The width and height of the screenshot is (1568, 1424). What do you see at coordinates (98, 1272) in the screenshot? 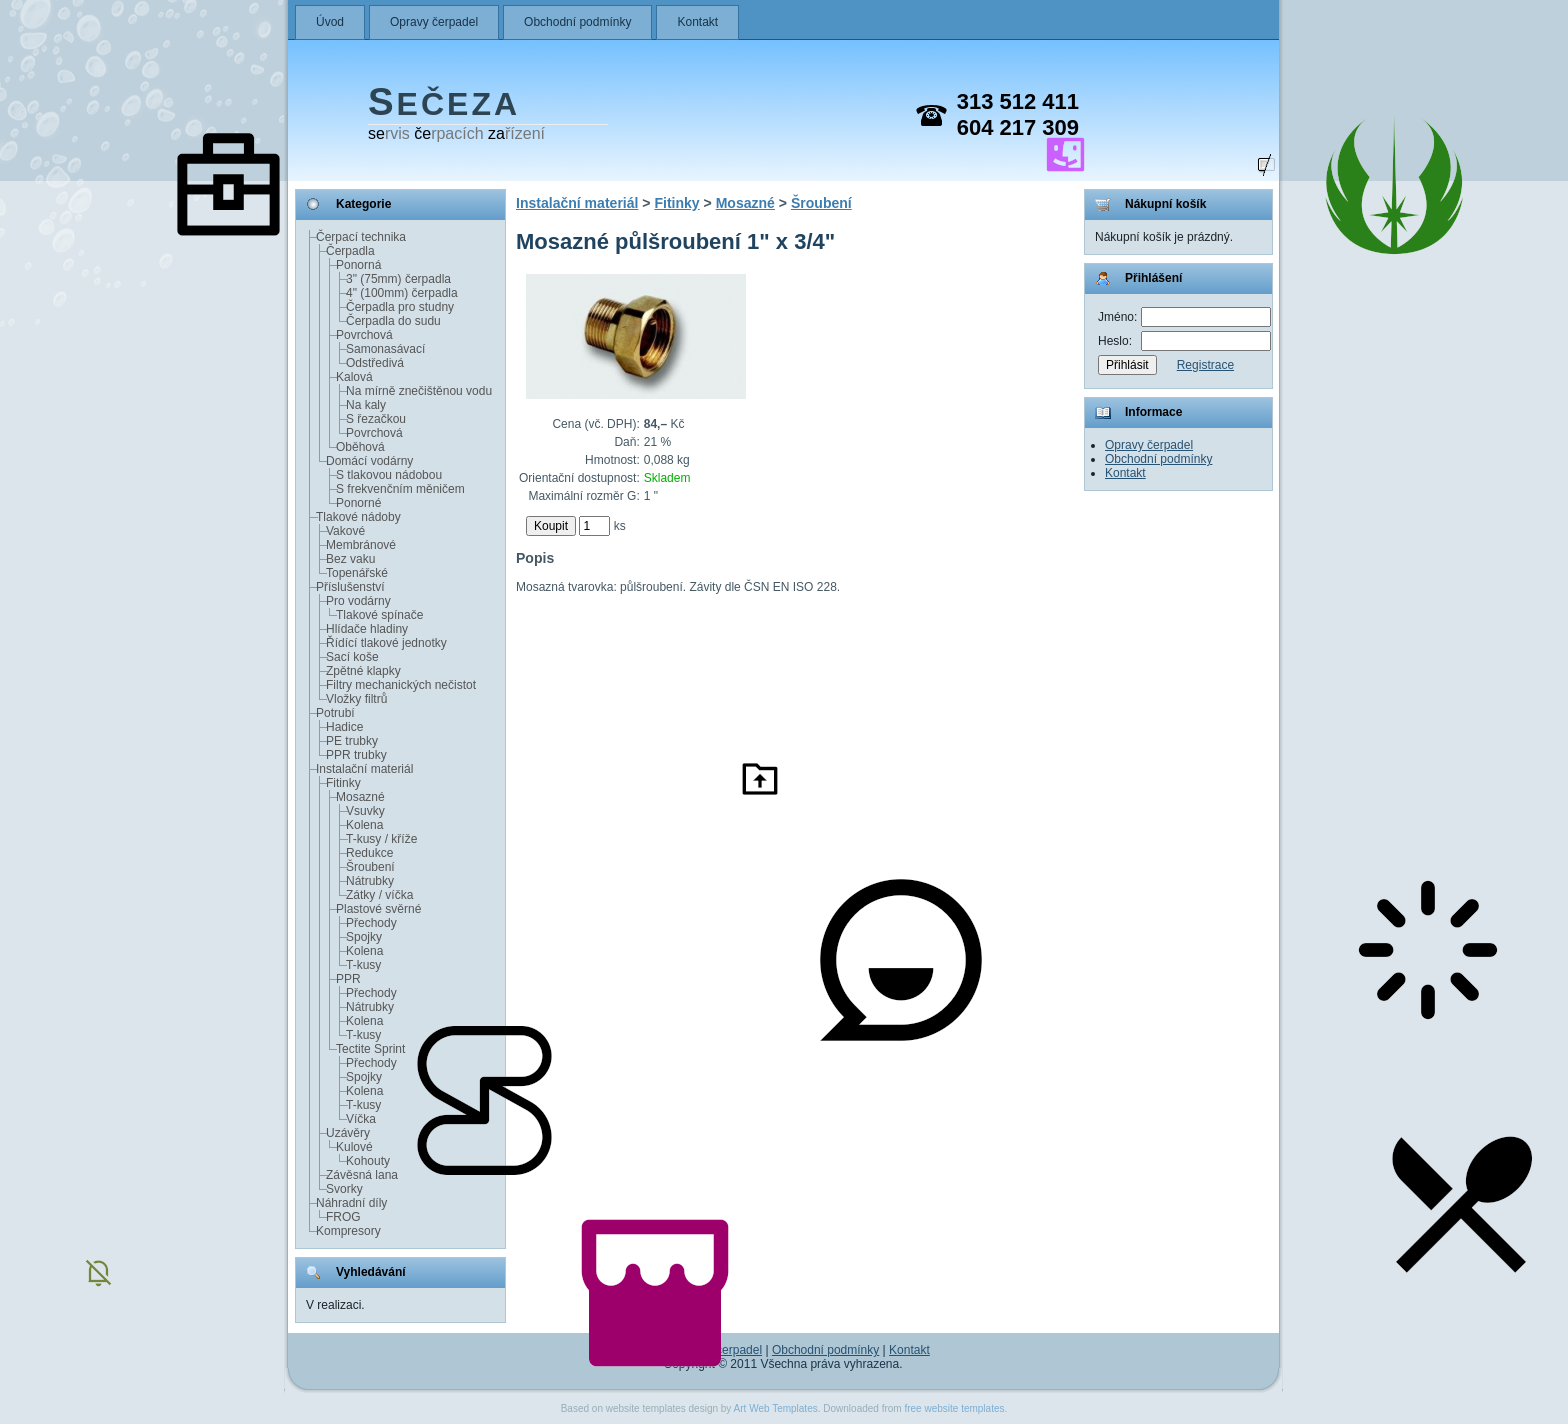
I see `mute notifications` at bounding box center [98, 1272].